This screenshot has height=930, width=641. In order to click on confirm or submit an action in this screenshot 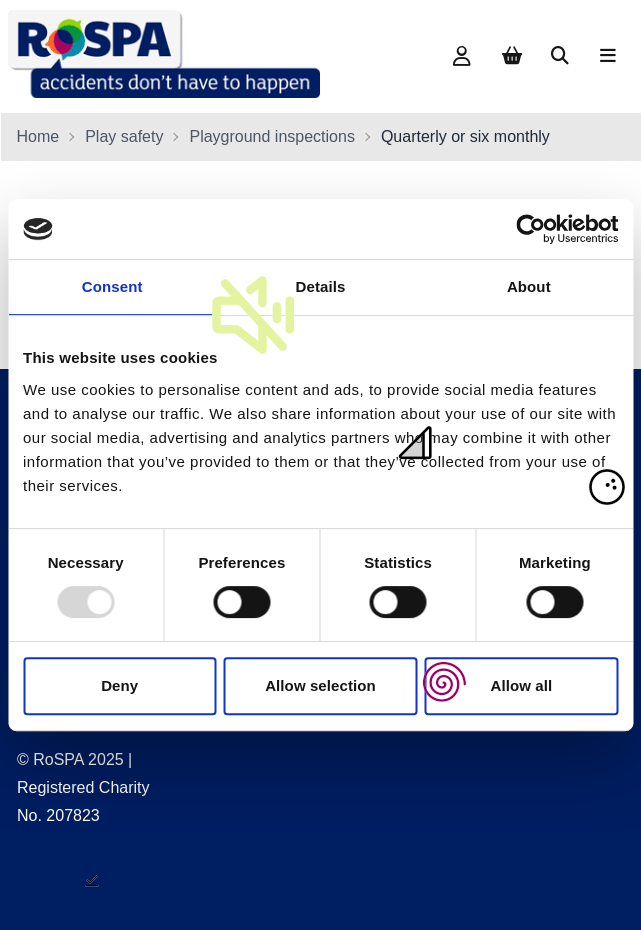, I will do `click(92, 881)`.